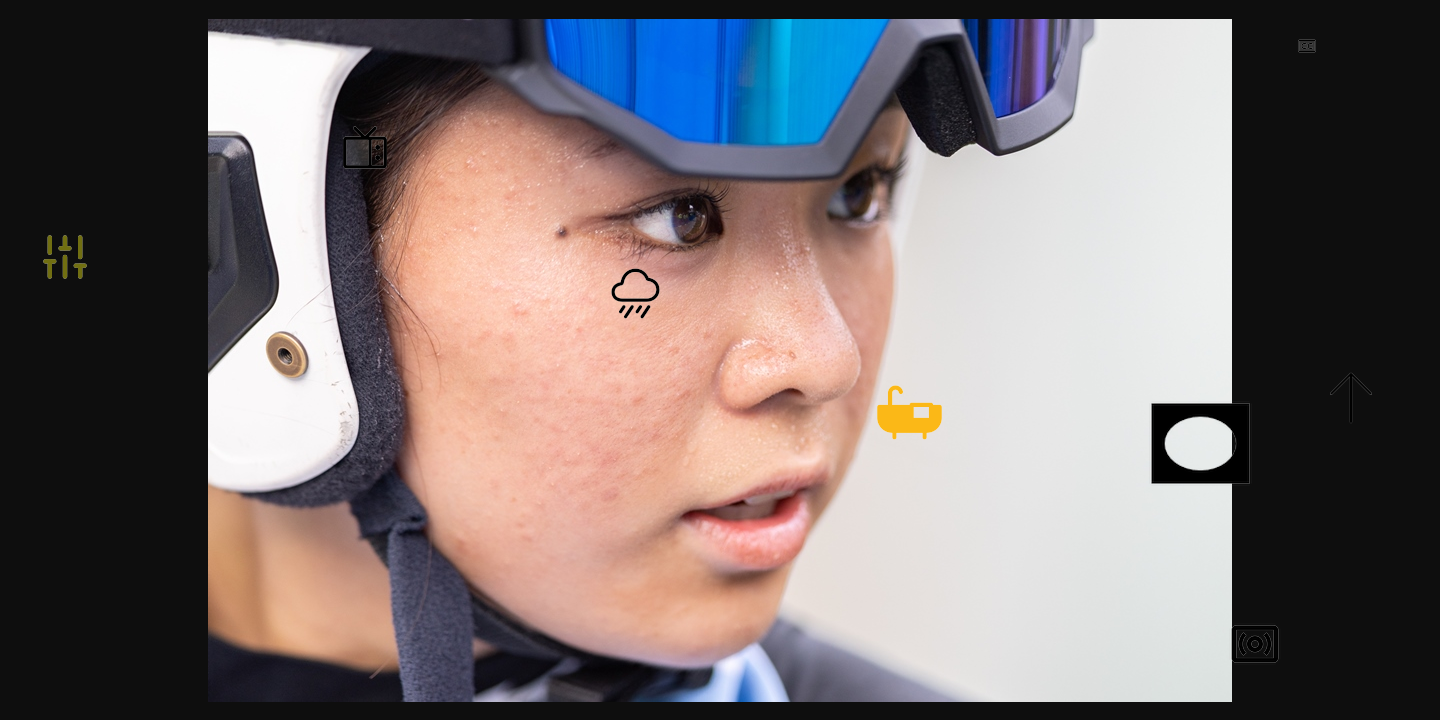  Describe the element at coordinates (65, 257) in the screenshot. I see `adjust settings or preferences` at that location.